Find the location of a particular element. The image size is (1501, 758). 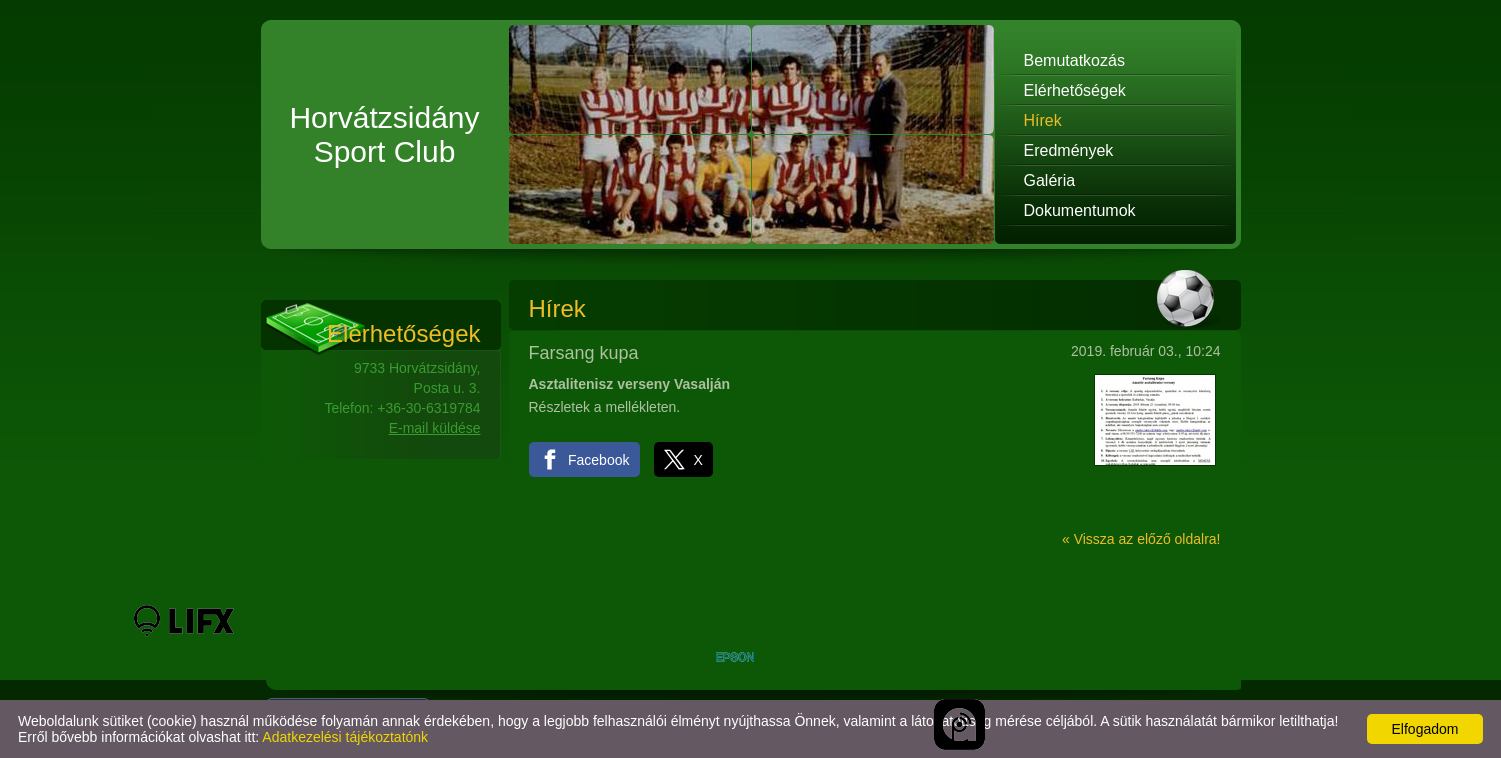

open Podcast Addict app is located at coordinates (959, 724).